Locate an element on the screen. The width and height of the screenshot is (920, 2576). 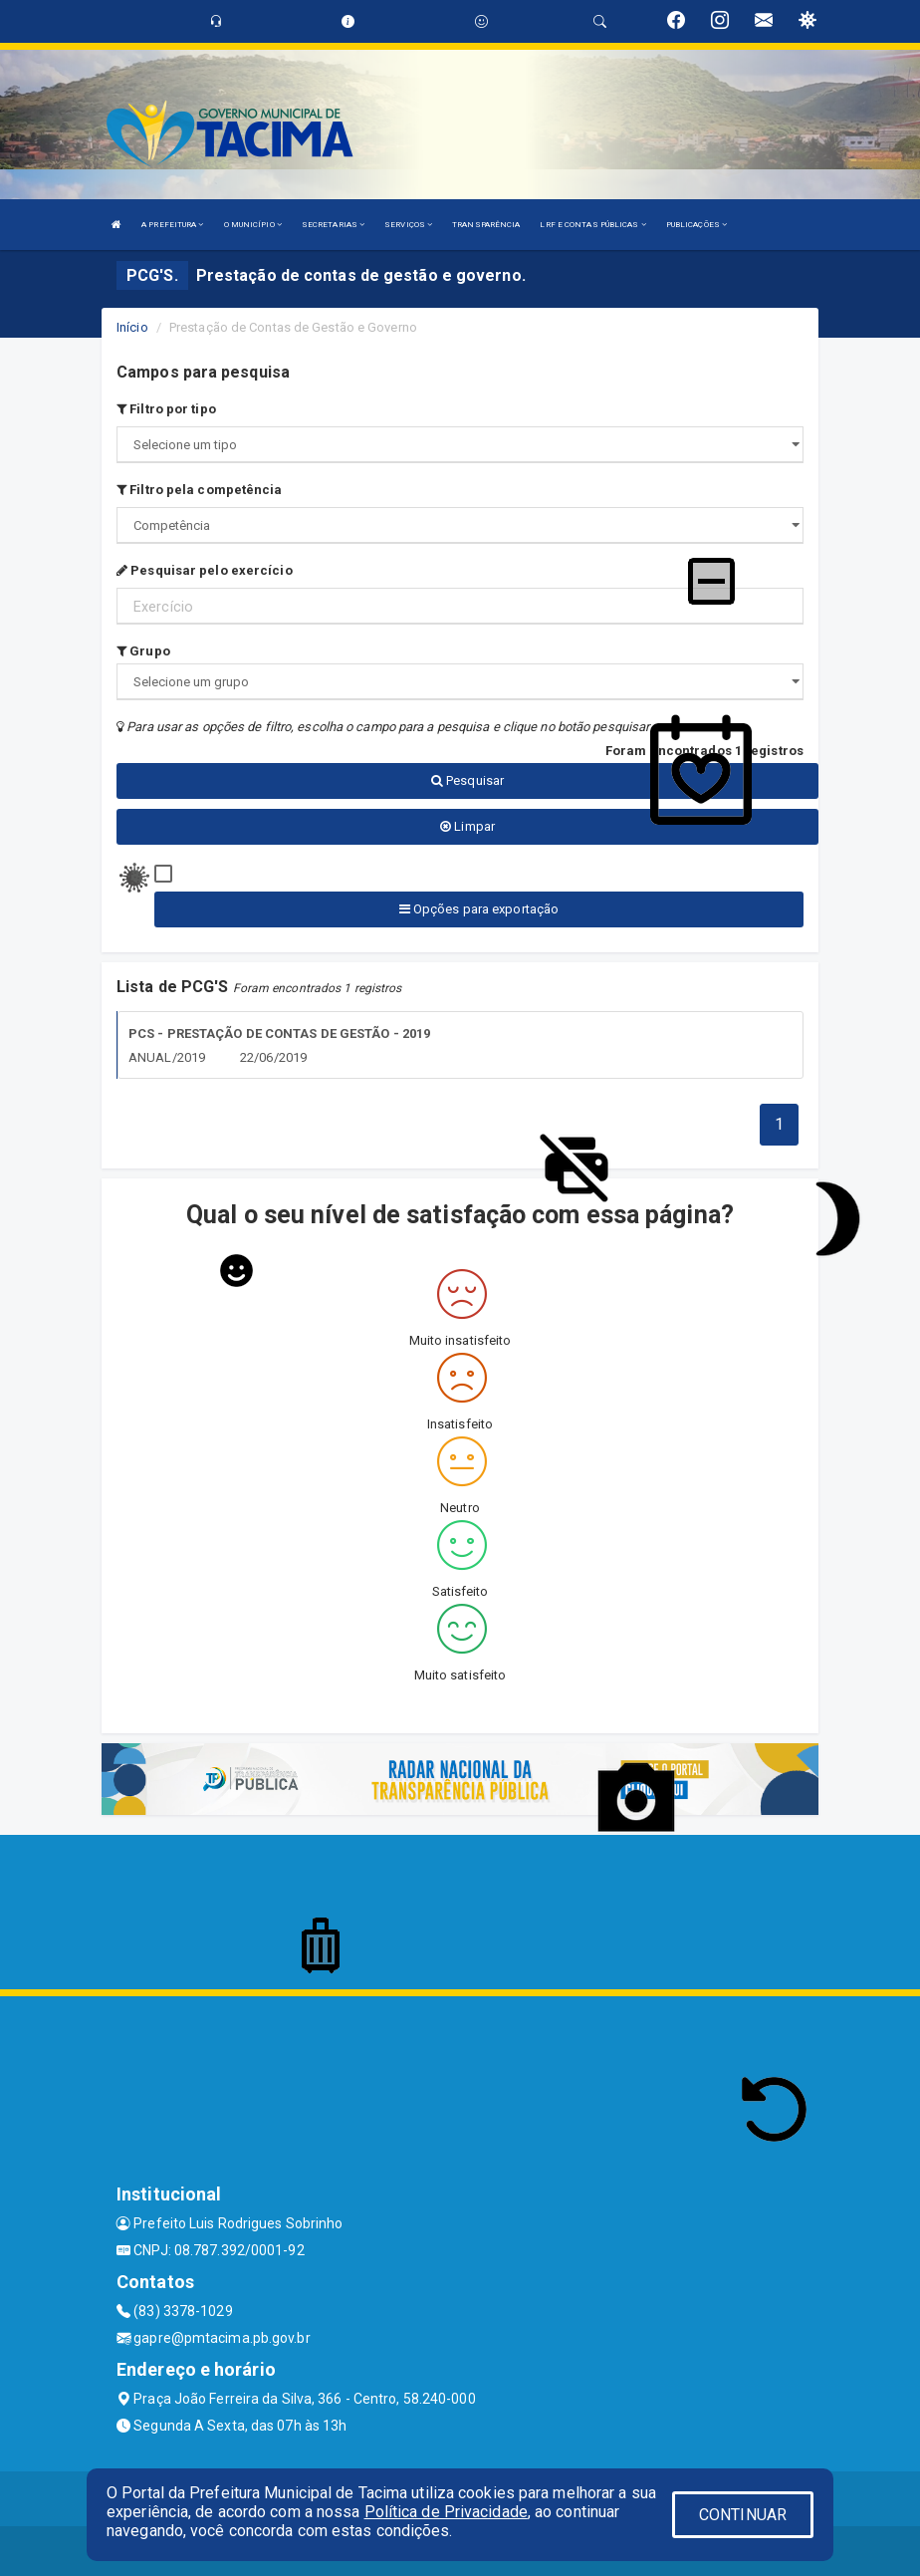
undo last action is located at coordinates (774, 2109).